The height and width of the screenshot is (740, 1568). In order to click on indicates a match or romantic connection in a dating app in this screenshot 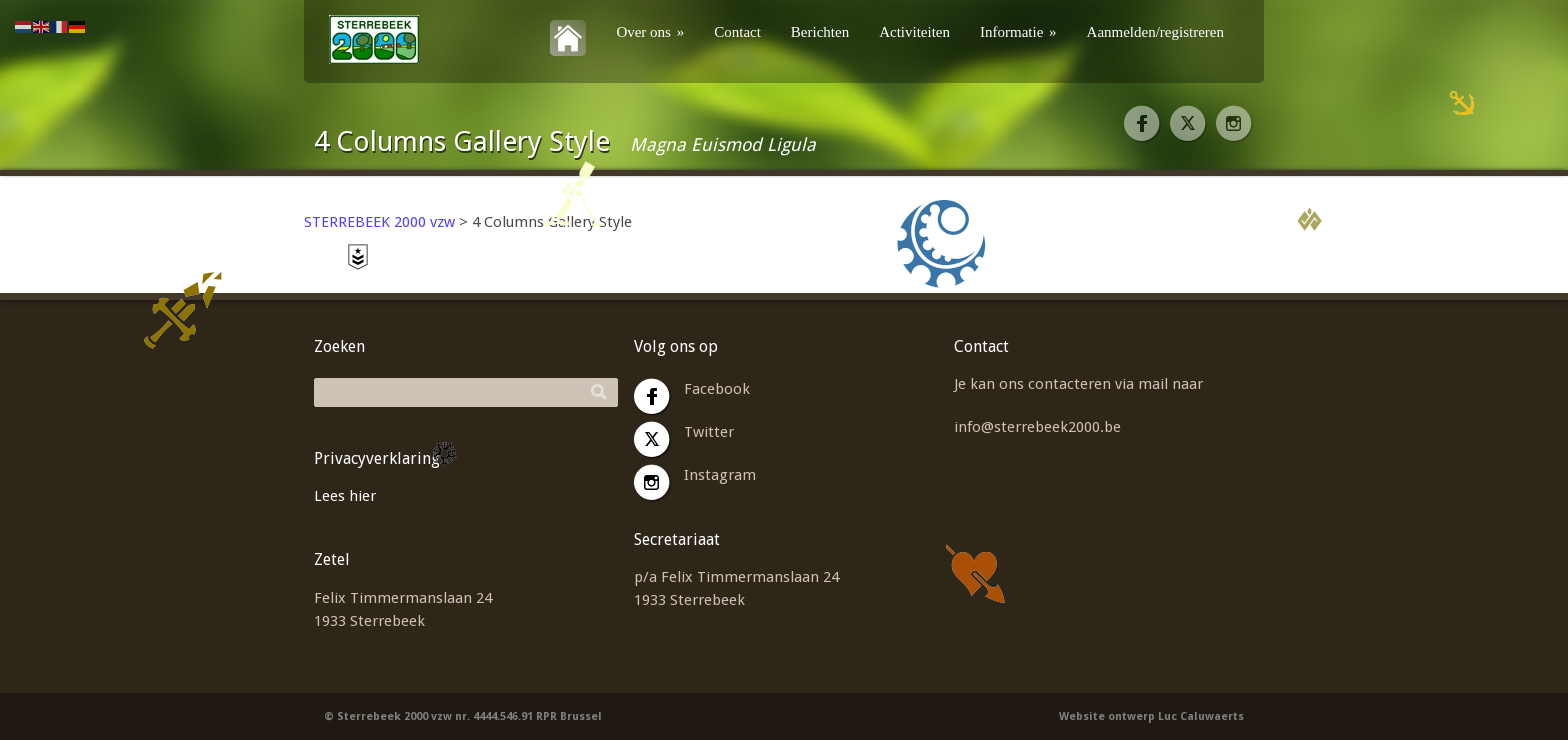, I will do `click(975, 573)`.